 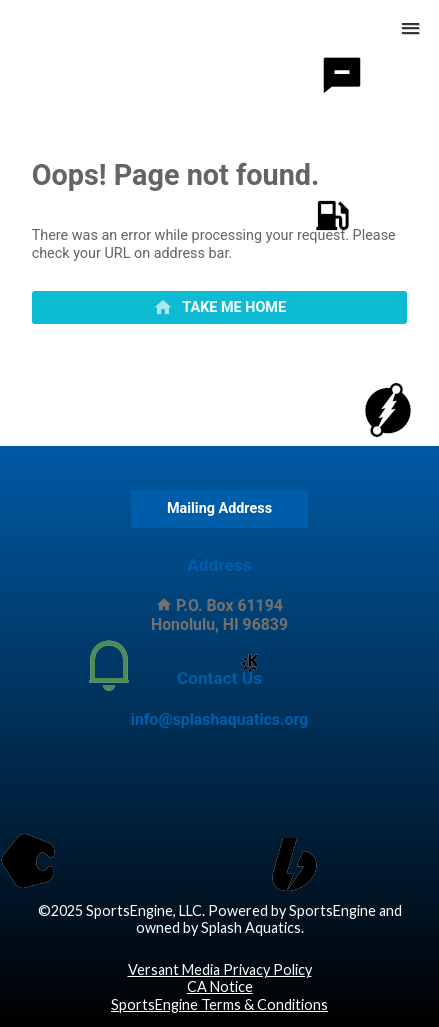 I want to click on view notifications, so click(x=109, y=664).